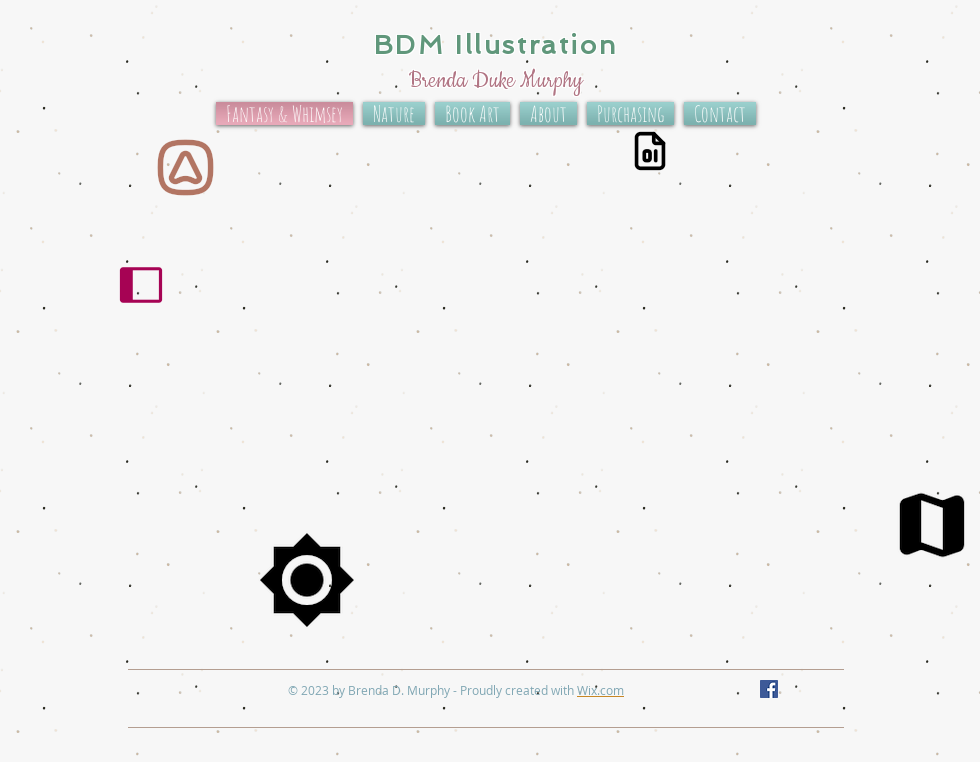  I want to click on toggle sidebar panel visibility, so click(141, 285).